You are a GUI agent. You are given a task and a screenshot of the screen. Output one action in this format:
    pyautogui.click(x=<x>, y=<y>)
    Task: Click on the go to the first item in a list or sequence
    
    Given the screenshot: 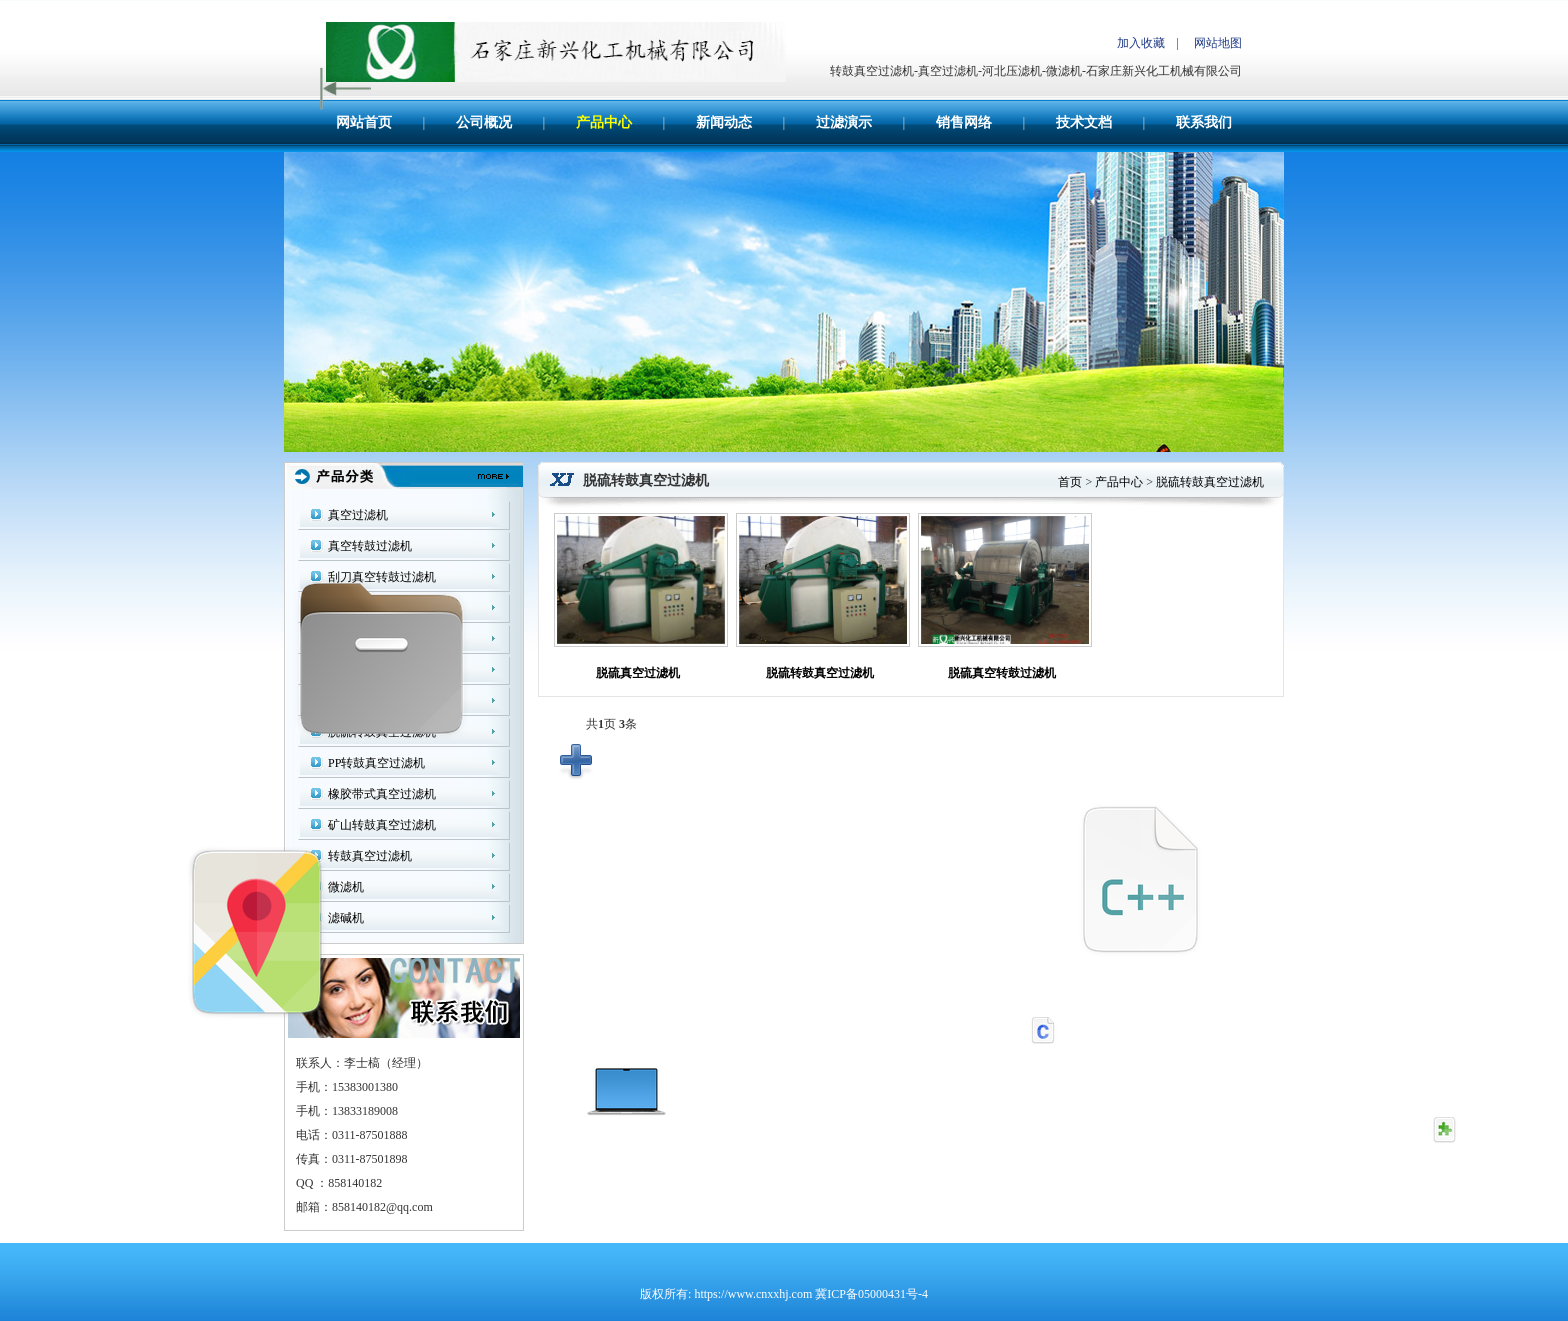 What is the action you would take?
    pyautogui.click(x=345, y=88)
    